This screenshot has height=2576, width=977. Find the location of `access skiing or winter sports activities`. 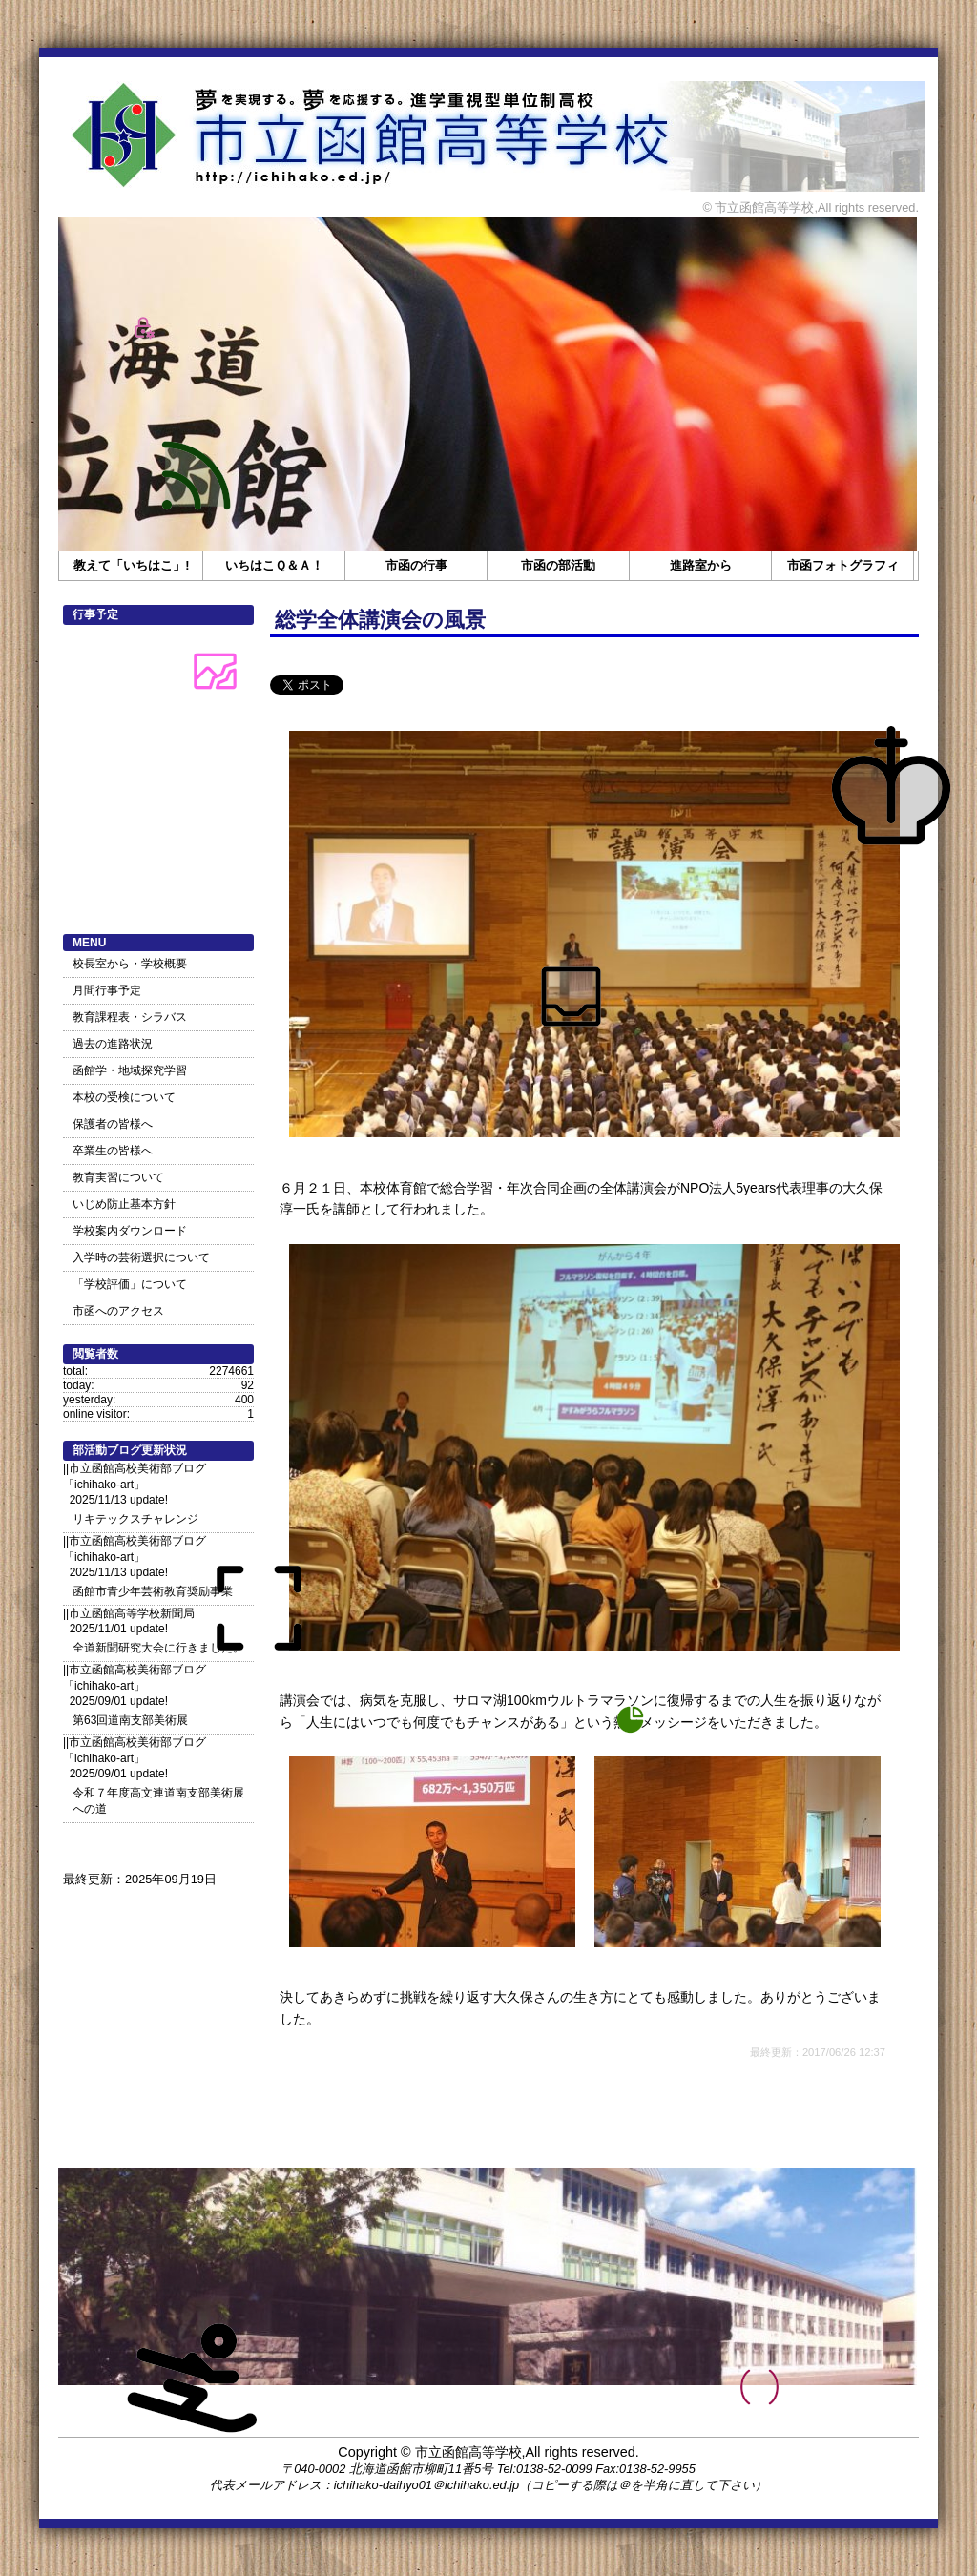

access skiing or winter sports activities is located at coordinates (192, 2379).